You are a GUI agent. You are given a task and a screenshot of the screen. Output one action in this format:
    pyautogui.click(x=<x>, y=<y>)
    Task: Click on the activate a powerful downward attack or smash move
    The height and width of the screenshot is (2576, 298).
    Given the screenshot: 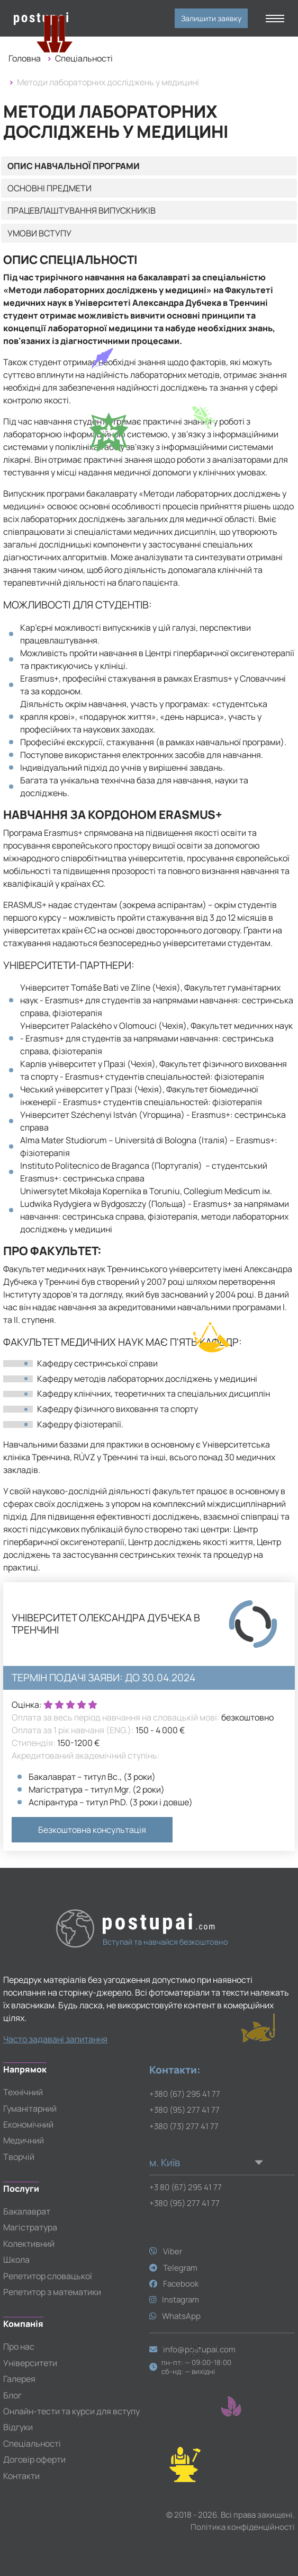 What is the action you would take?
    pyautogui.click(x=55, y=34)
    